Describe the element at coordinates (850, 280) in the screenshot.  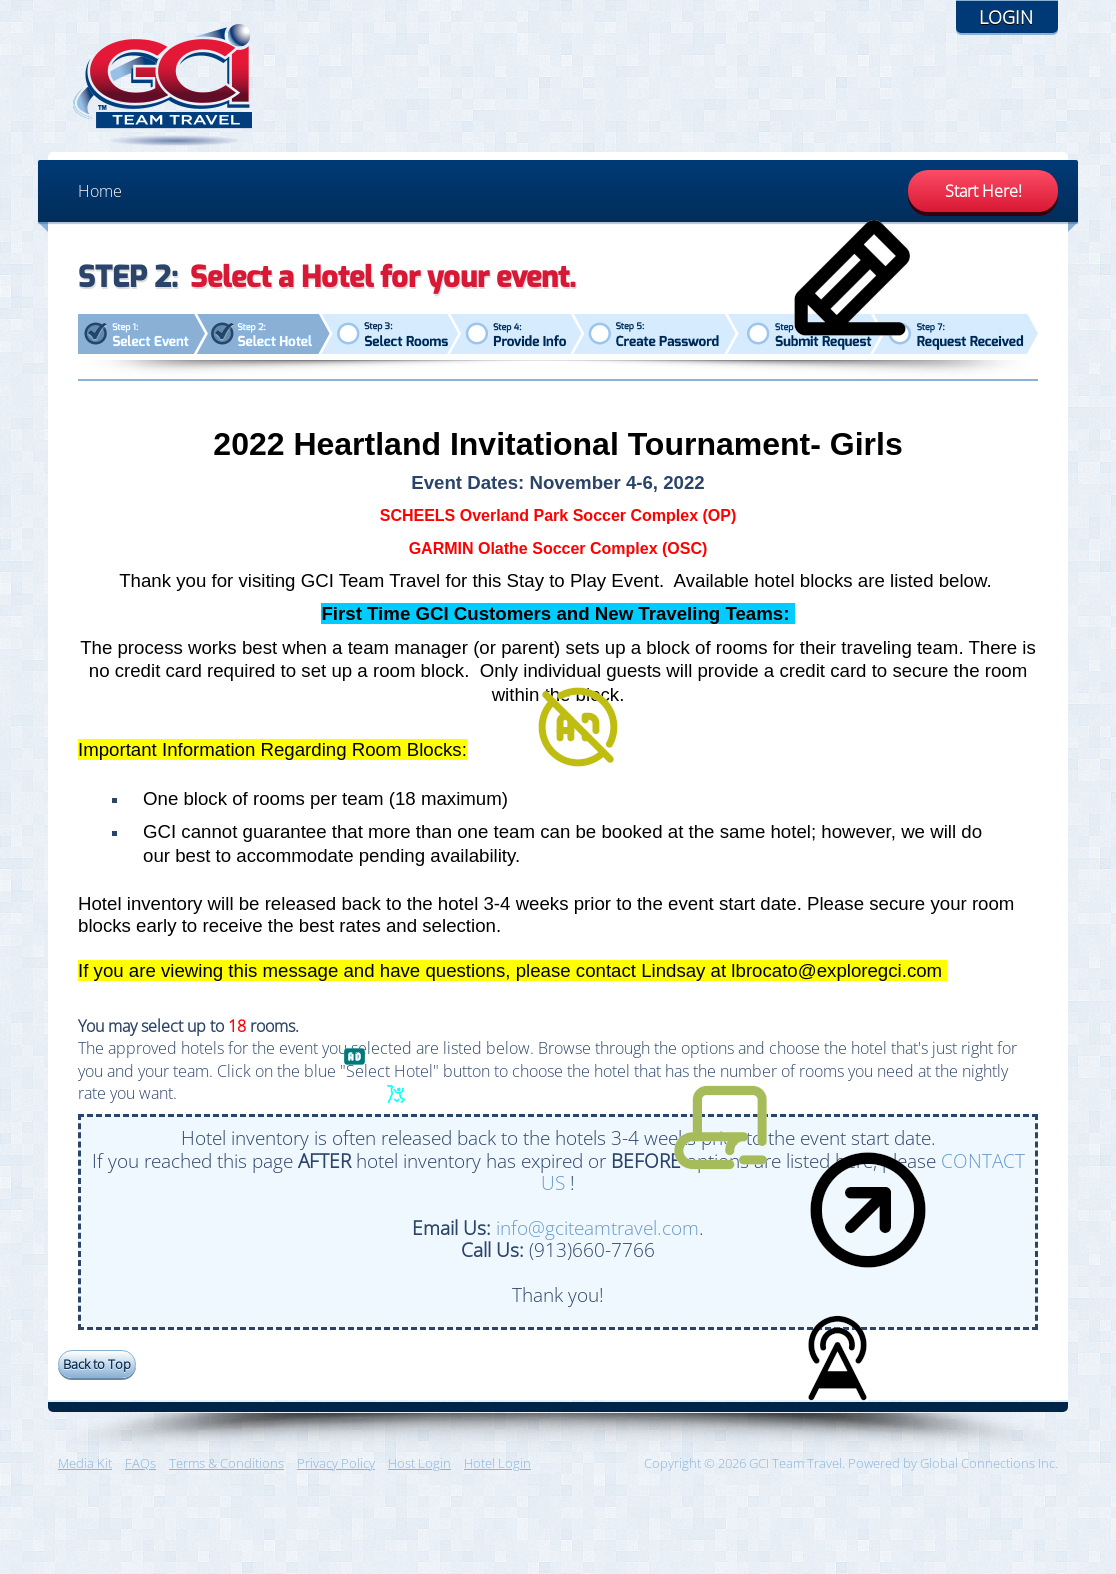
I see `edit or modify content` at that location.